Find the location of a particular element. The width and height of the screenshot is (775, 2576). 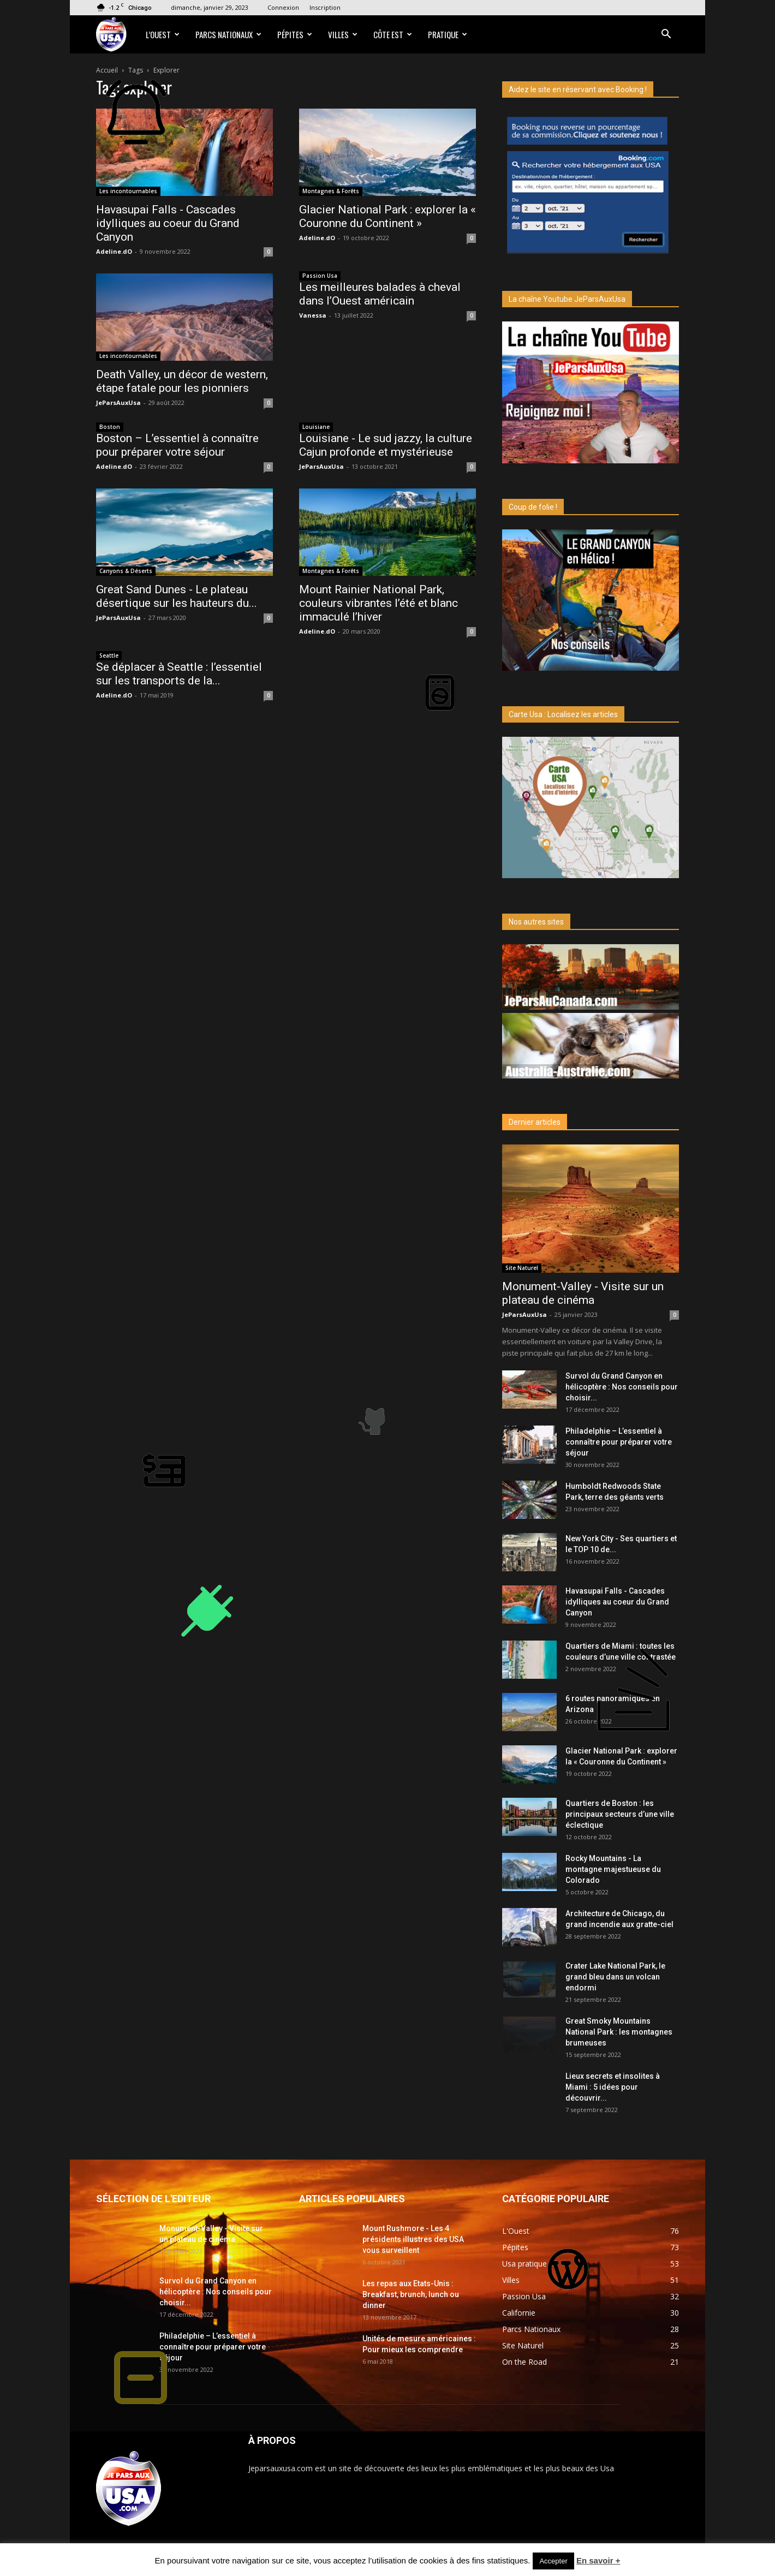

link to wordpress site or blog is located at coordinates (568, 2269).